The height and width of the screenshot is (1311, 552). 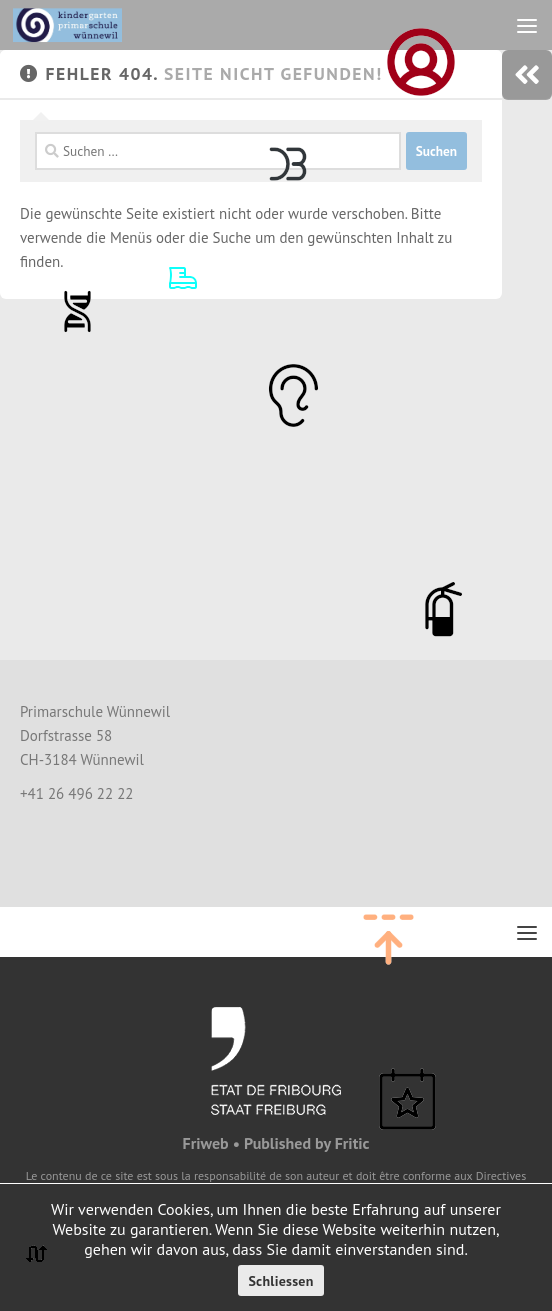 What do you see at coordinates (421, 62) in the screenshot?
I see `view your profile` at bounding box center [421, 62].